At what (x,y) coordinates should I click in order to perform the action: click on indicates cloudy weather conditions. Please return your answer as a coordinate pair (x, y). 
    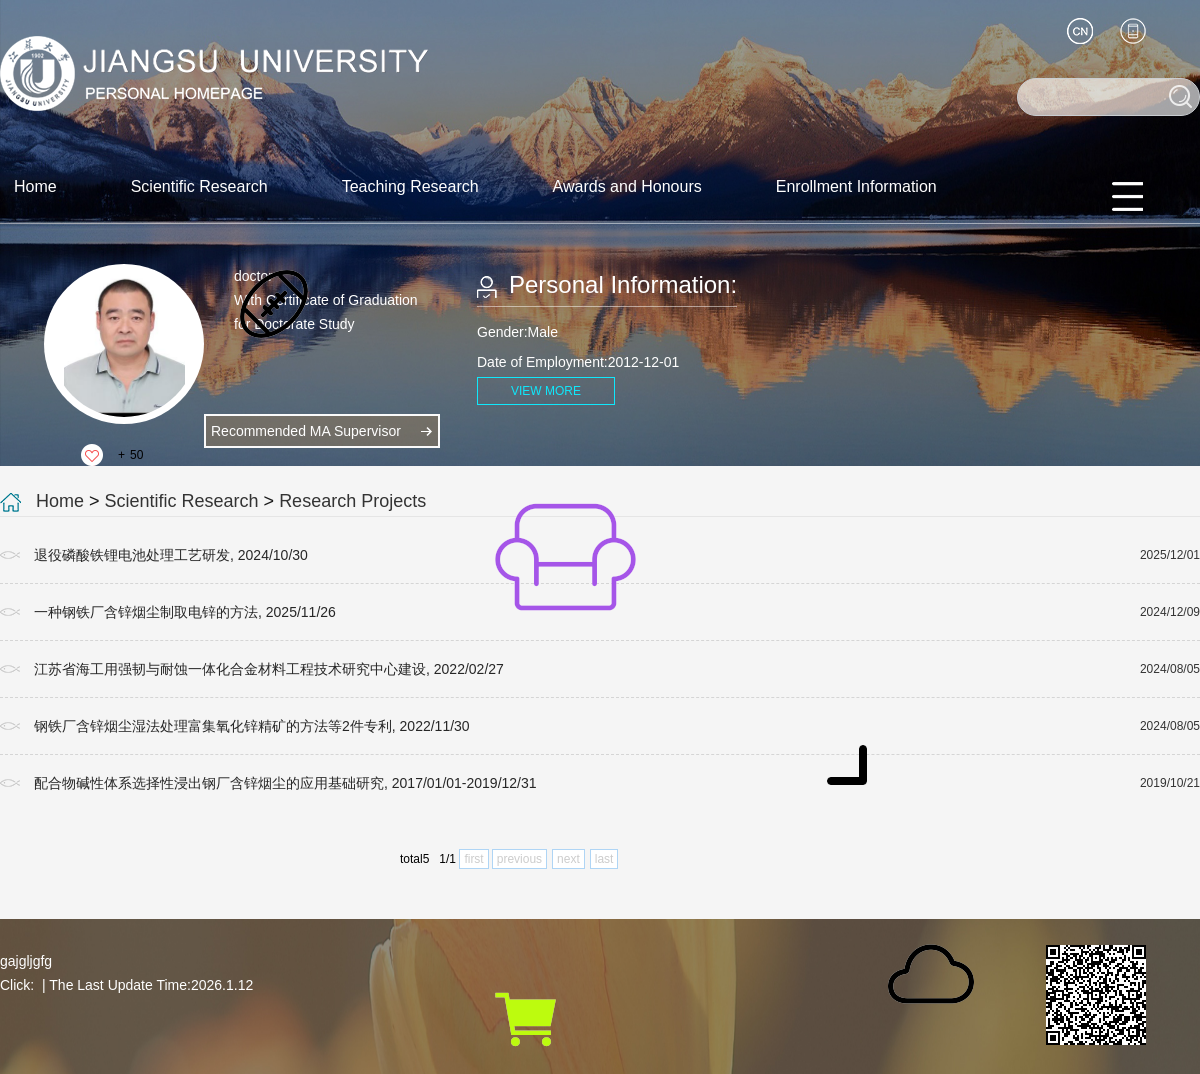
    Looking at the image, I should click on (931, 974).